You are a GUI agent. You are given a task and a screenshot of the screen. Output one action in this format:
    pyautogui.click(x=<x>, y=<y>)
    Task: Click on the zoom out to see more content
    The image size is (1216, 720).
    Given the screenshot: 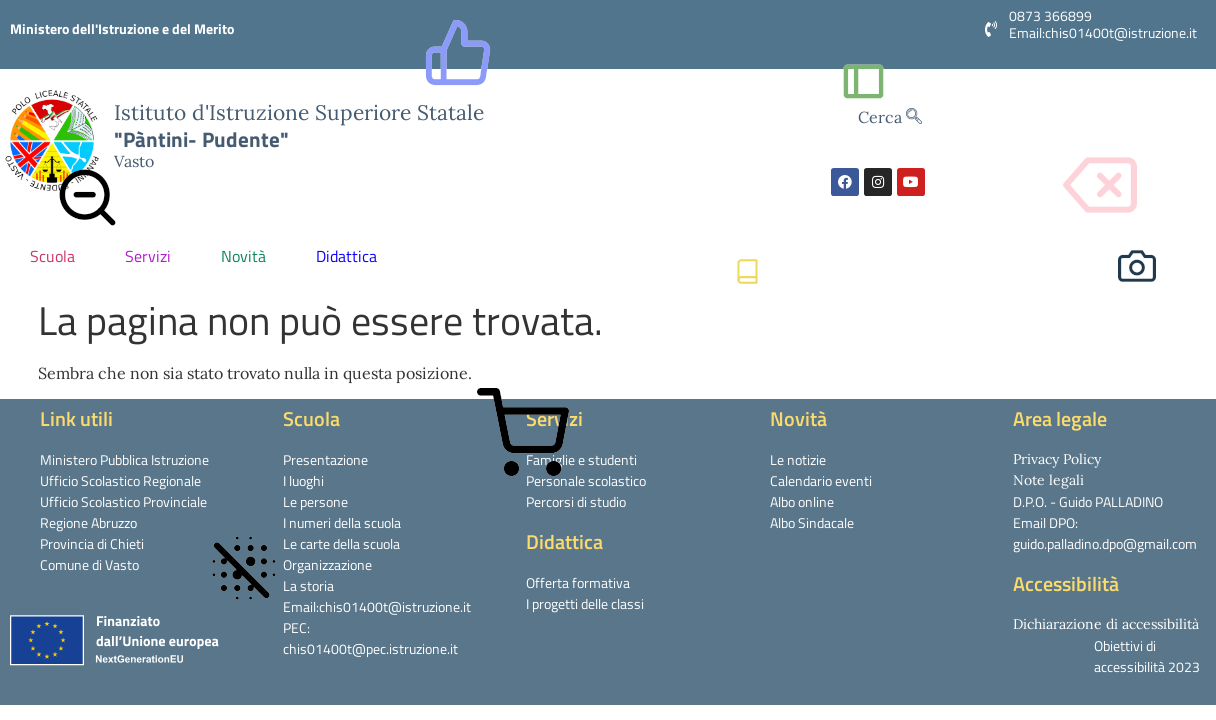 What is the action you would take?
    pyautogui.click(x=87, y=197)
    